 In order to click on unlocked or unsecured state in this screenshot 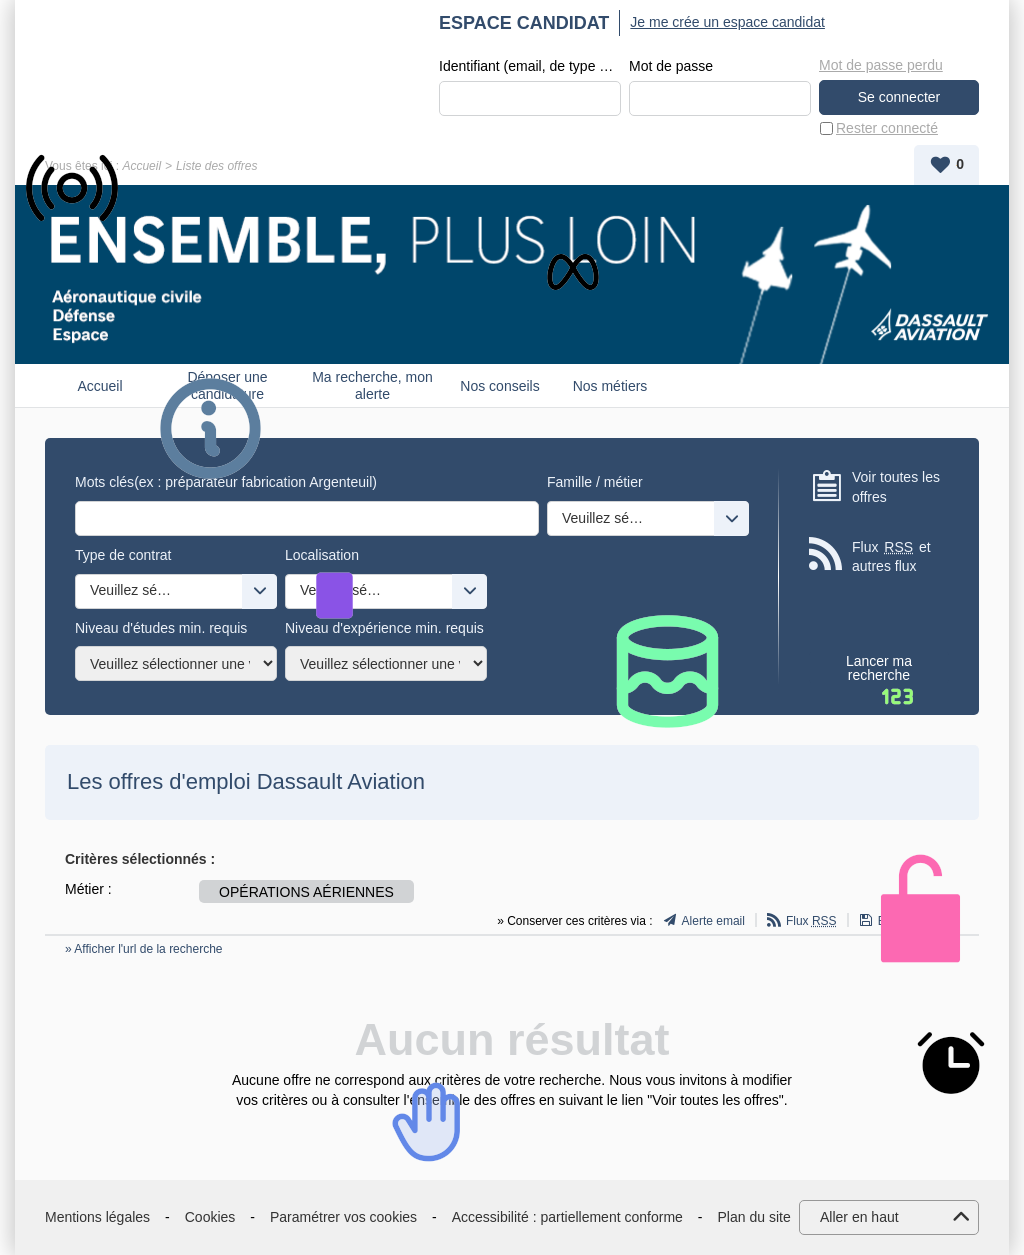, I will do `click(920, 908)`.